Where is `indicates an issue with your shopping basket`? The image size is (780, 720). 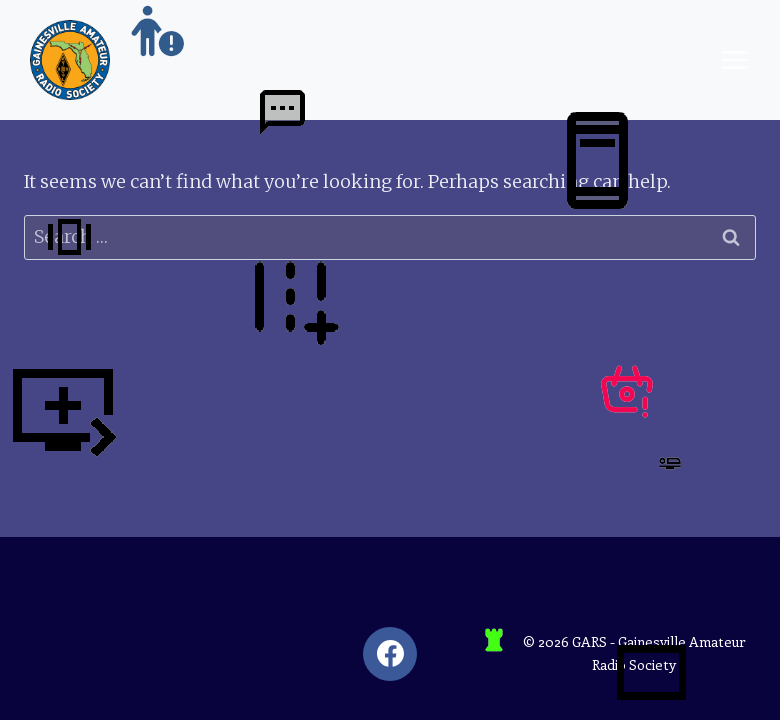 indicates an issue with your shopping basket is located at coordinates (627, 389).